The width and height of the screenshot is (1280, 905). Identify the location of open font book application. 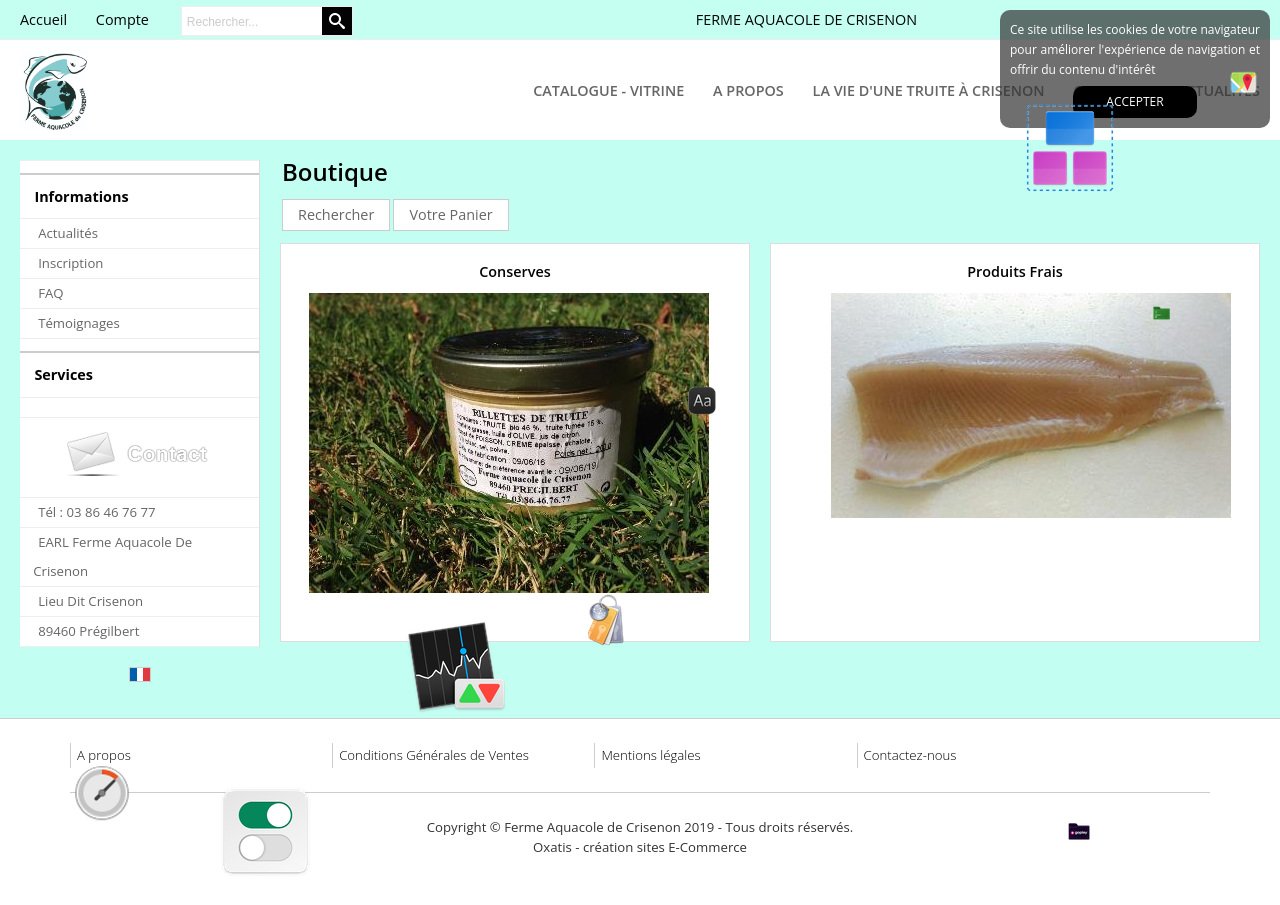
(702, 401).